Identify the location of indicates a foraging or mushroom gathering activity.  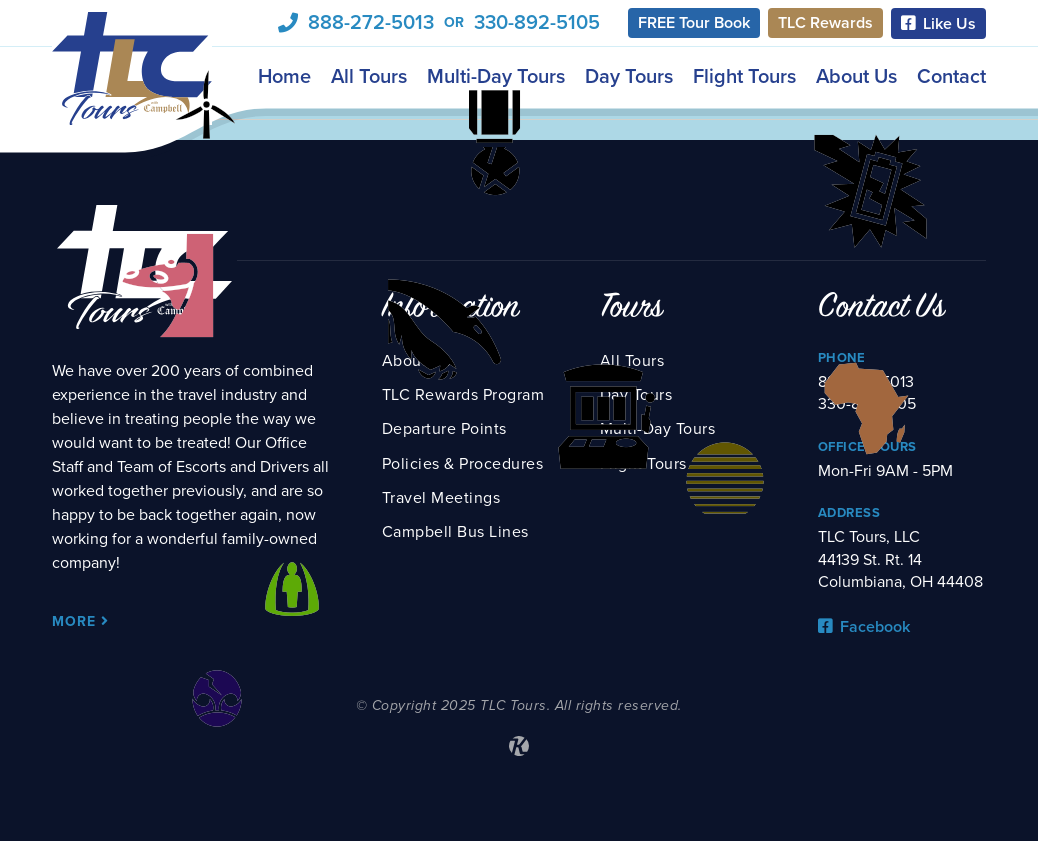
(161, 285).